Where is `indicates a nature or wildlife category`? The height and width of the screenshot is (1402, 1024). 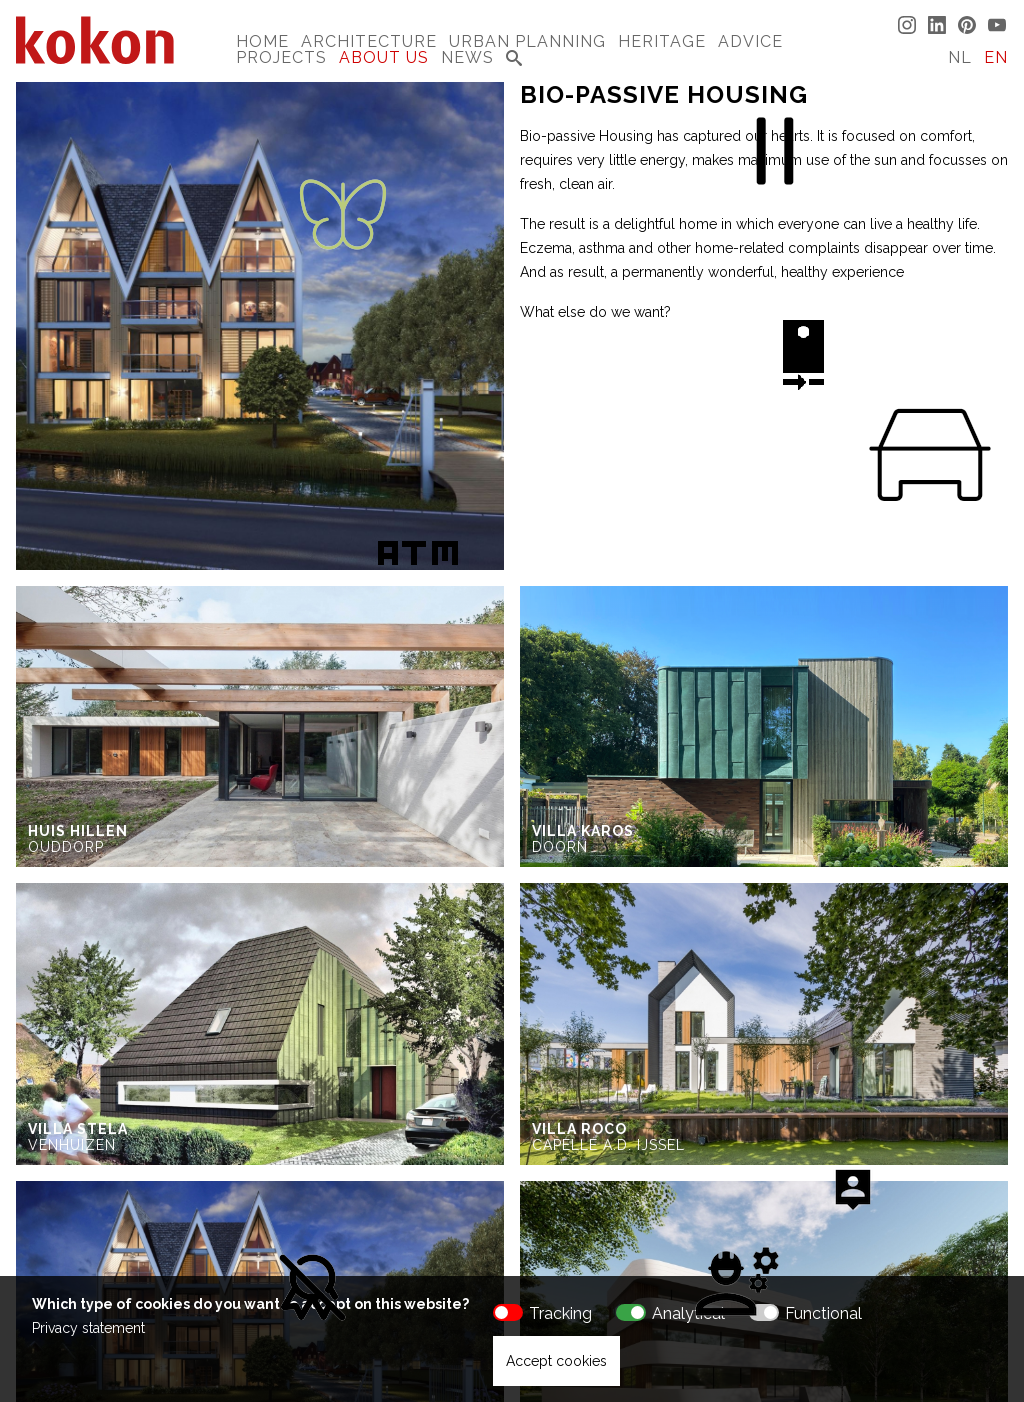 indicates a nature or wildlife category is located at coordinates (343, 213).